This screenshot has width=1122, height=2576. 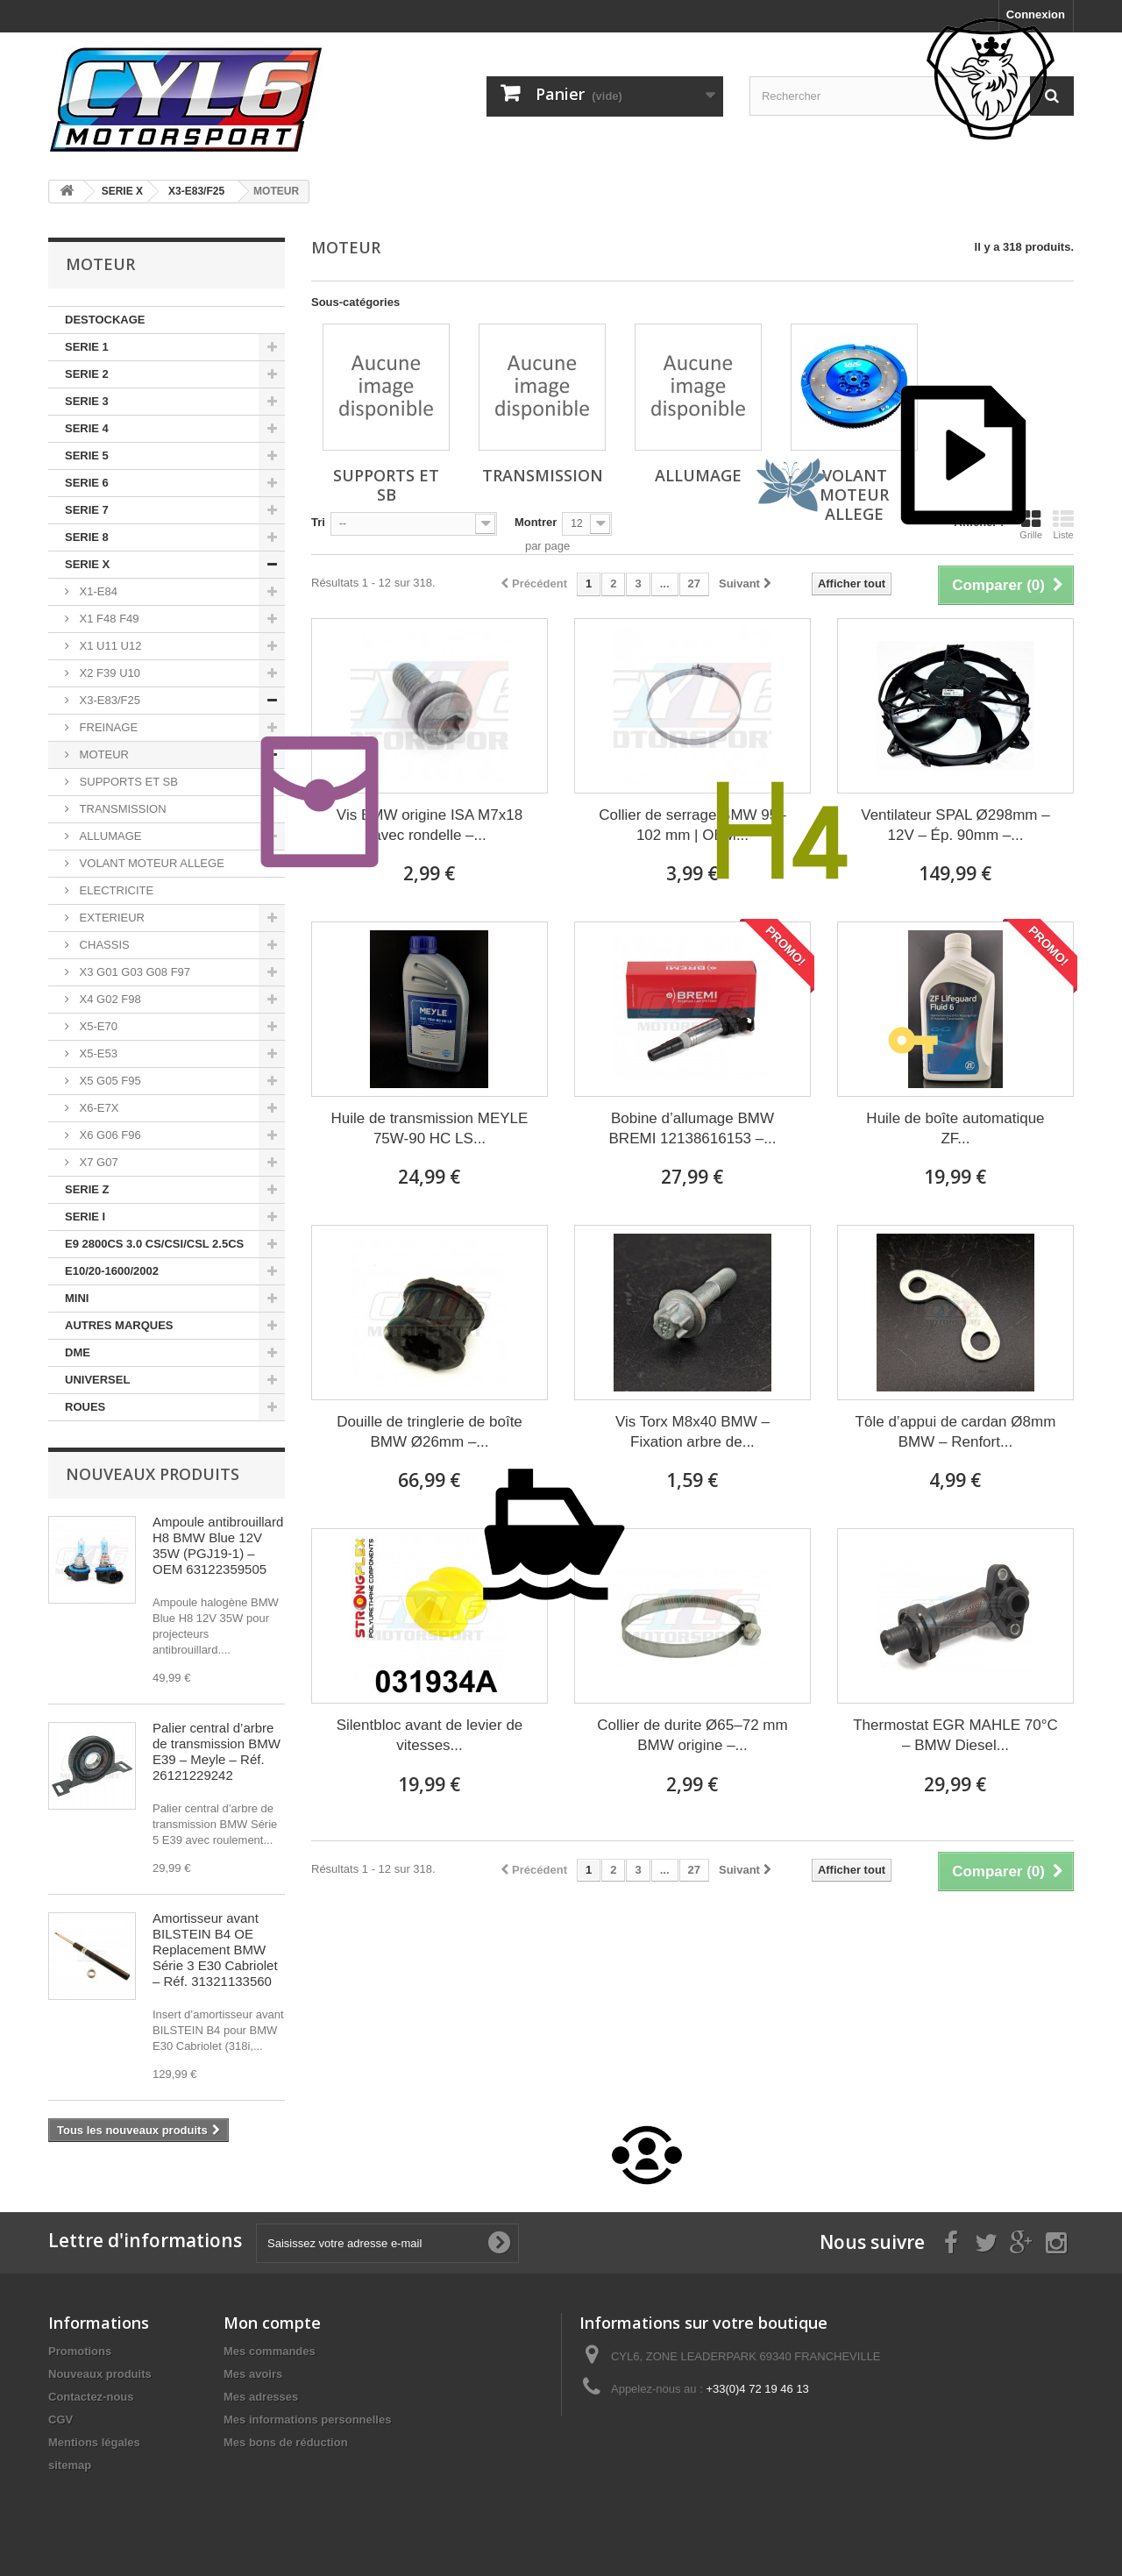 I want to click on access security or authentication settings, so click(x=913, y=1040).